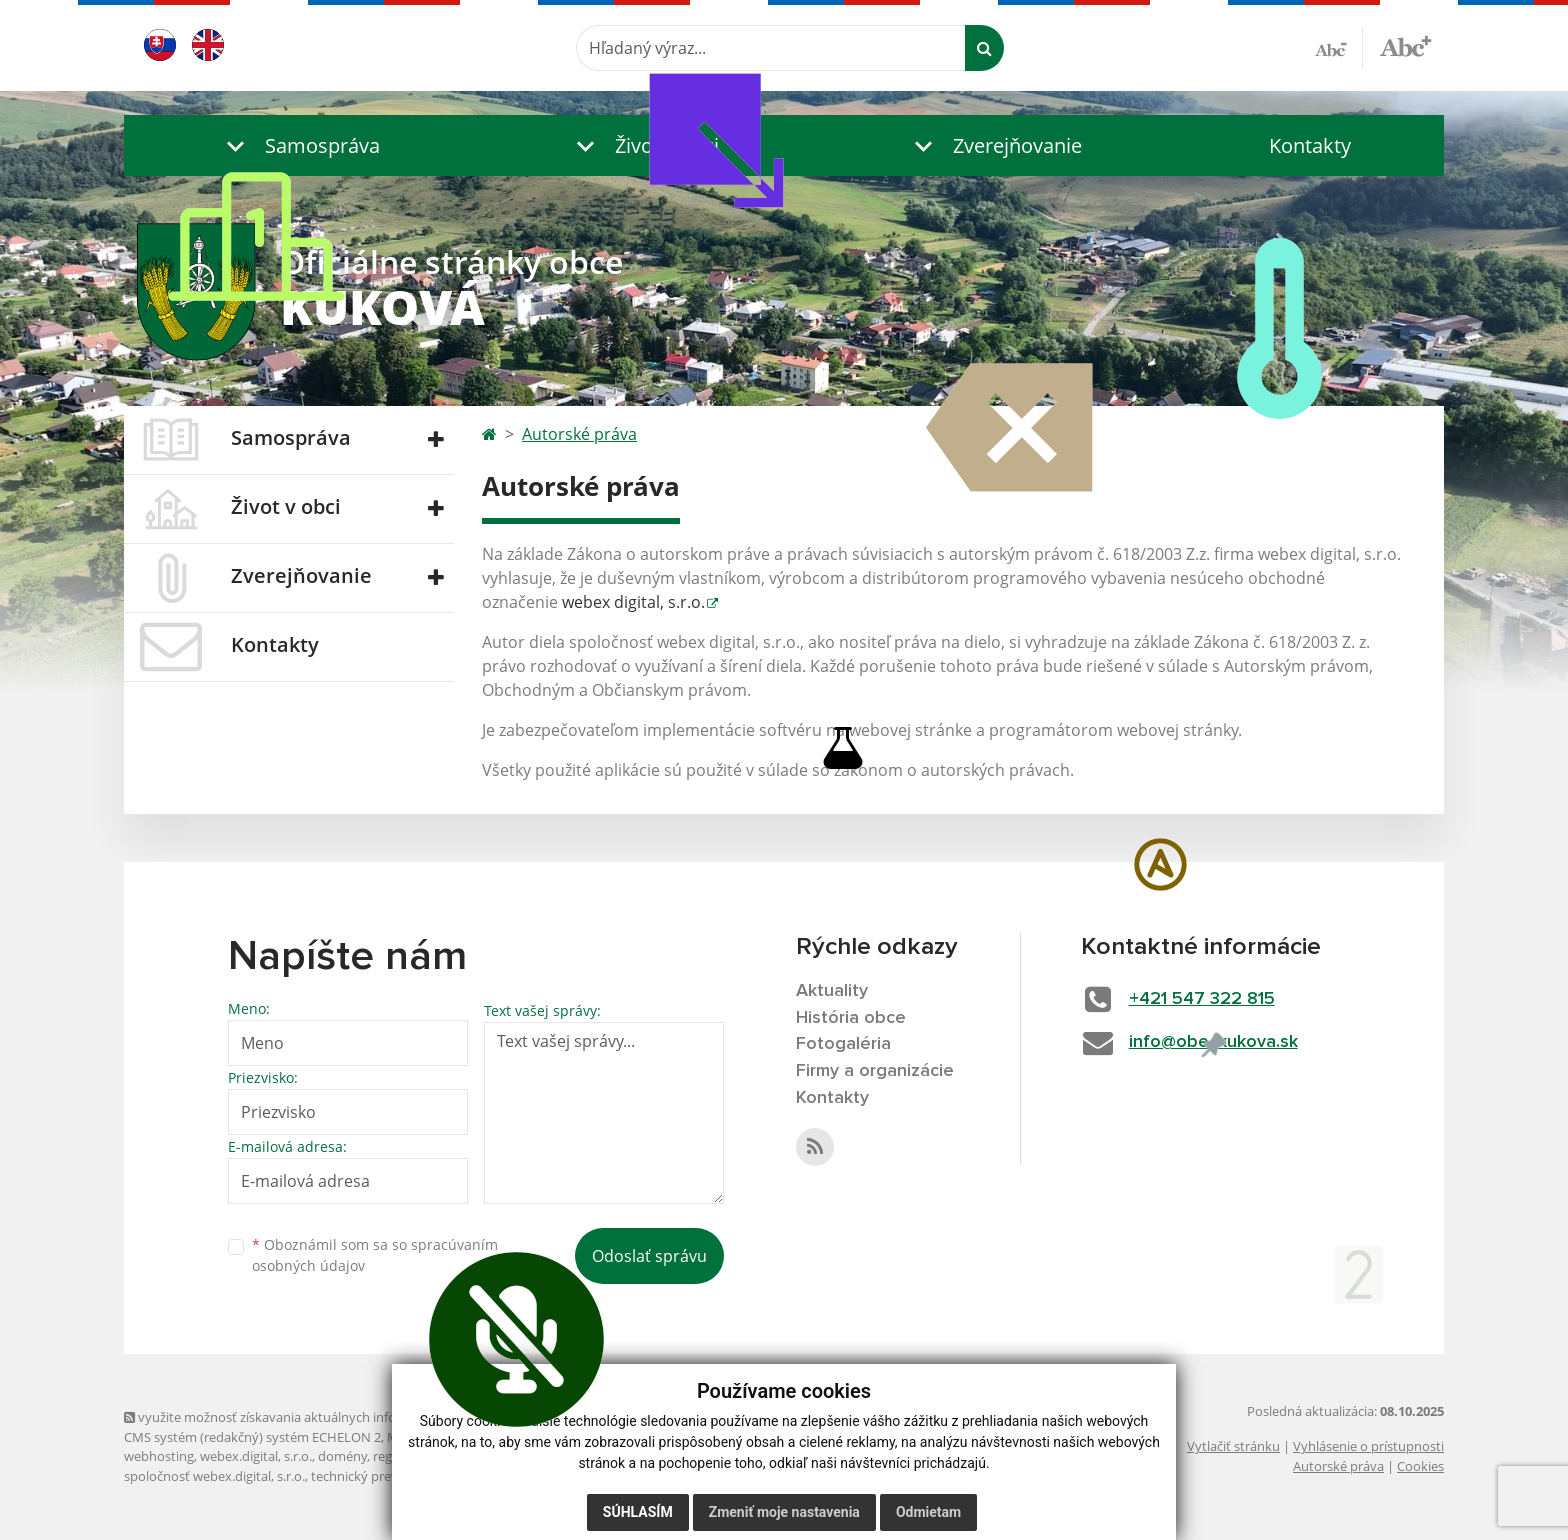 Image resolution: width=1568 pixels, height=1540 pixels. What do you see at coordinates (716, 140) in the screenshot?
I see `expand content to full screen` at bounding box center [716, 140].